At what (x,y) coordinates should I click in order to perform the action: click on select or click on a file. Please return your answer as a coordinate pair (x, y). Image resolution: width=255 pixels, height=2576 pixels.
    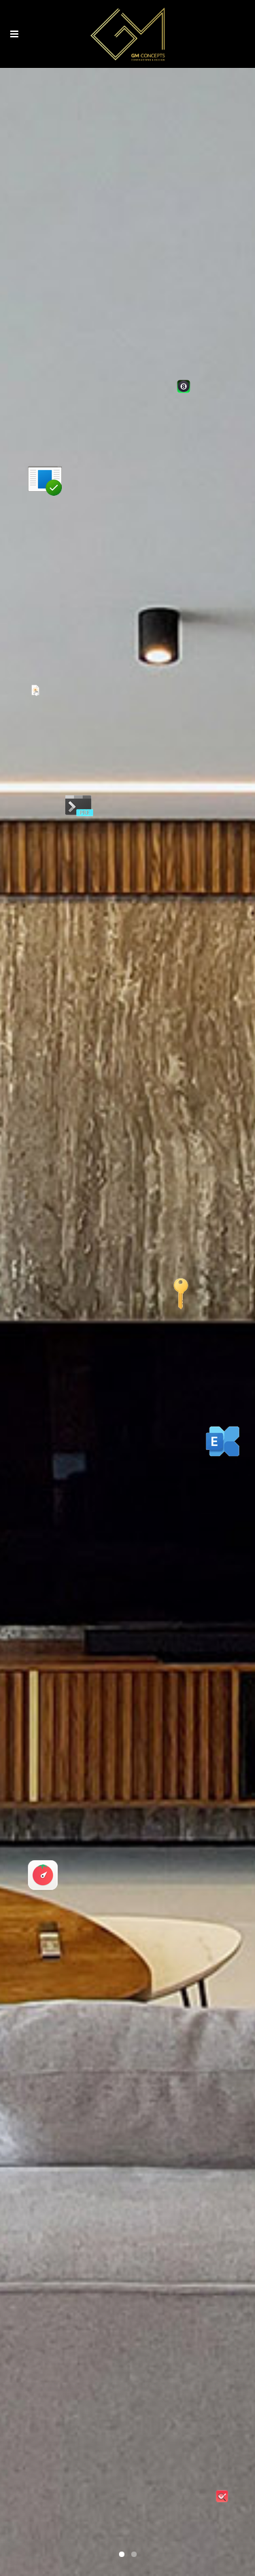
    Looking at the image, I should click on (35, 690).